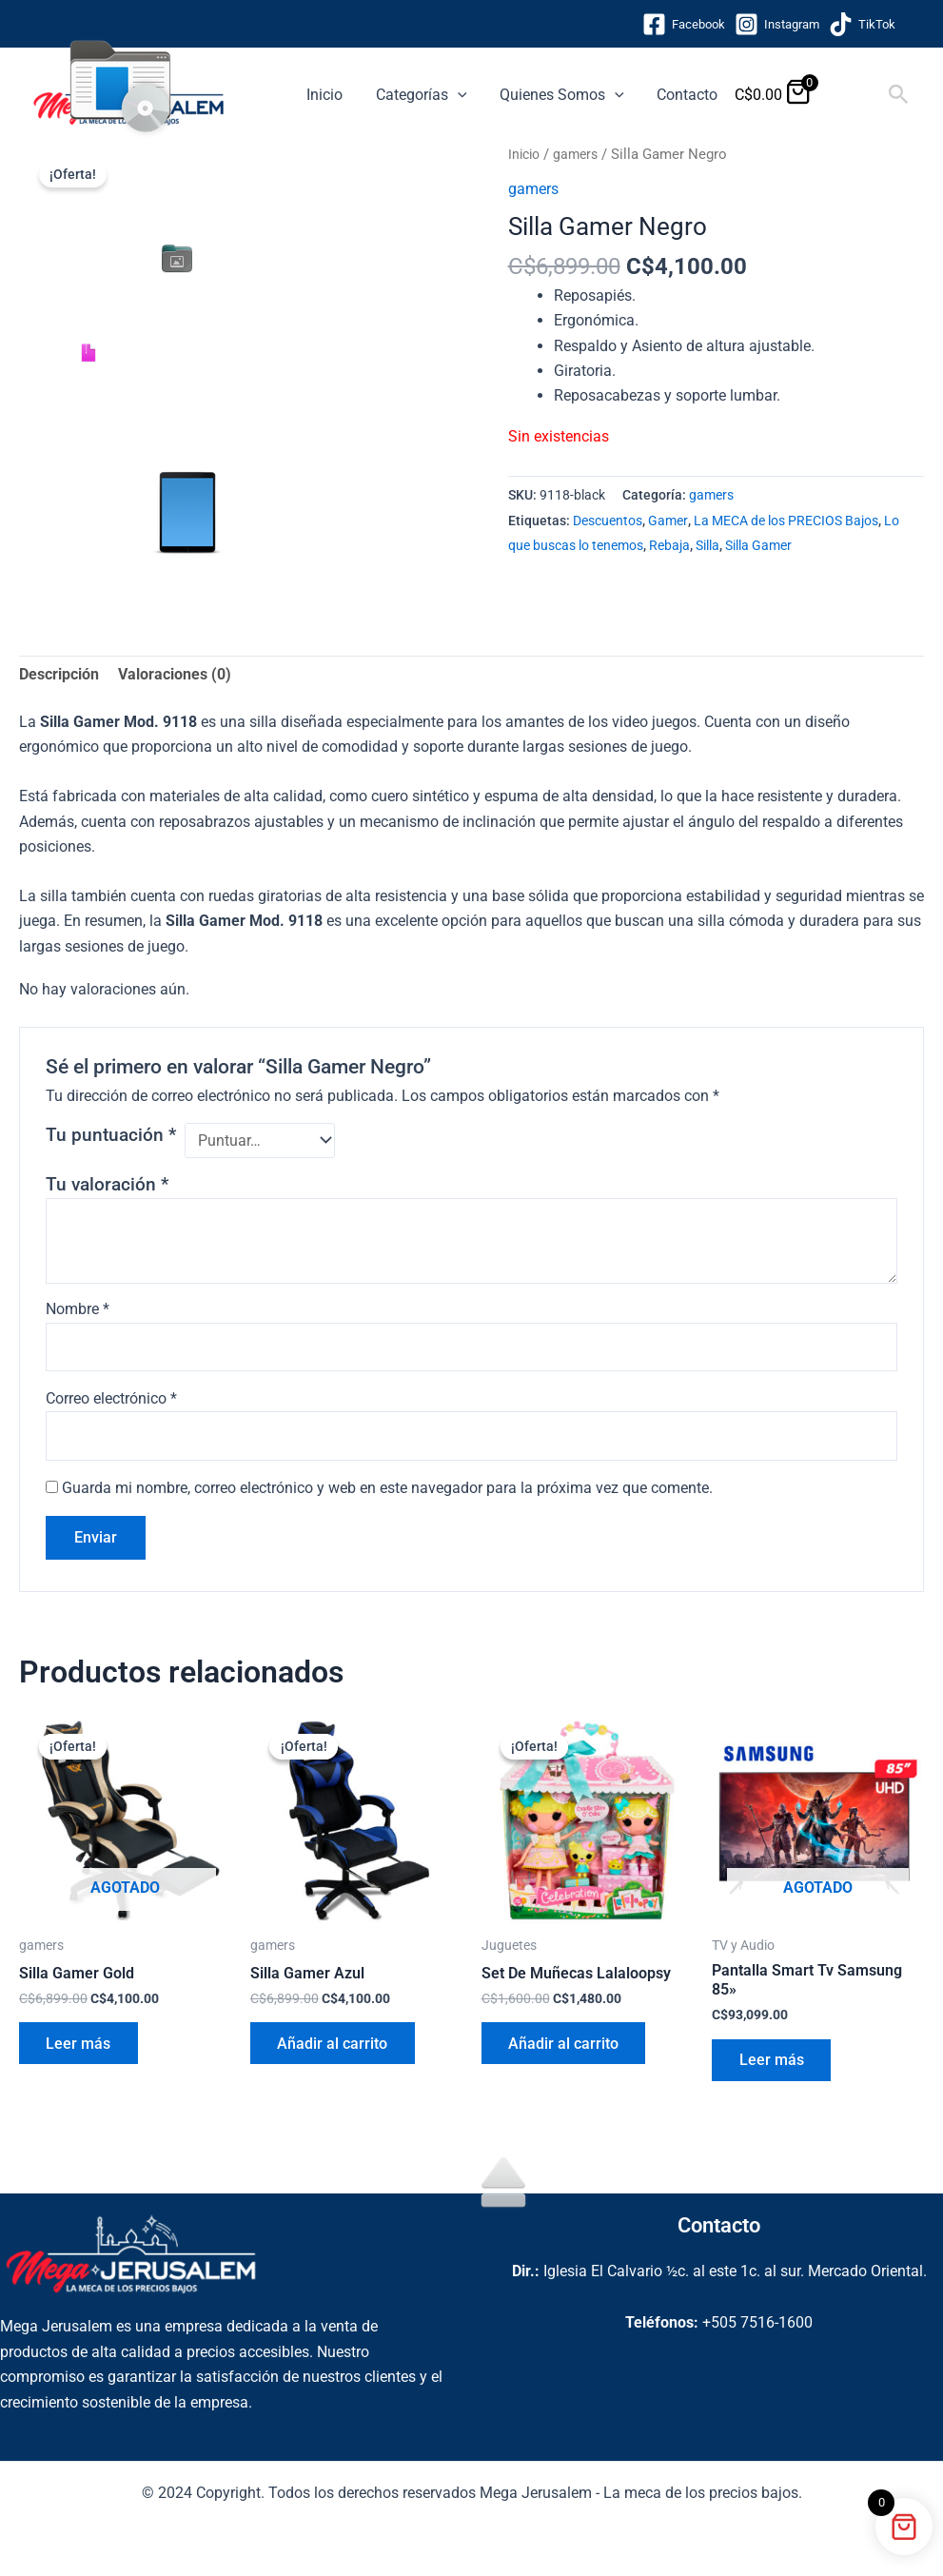 The height and width of the screenshot is (2576, 943). What do you see at coordinates (88, 353) in the screenshot?
I see `open a compressed RAR archive file` at bounding box center [88, 353].